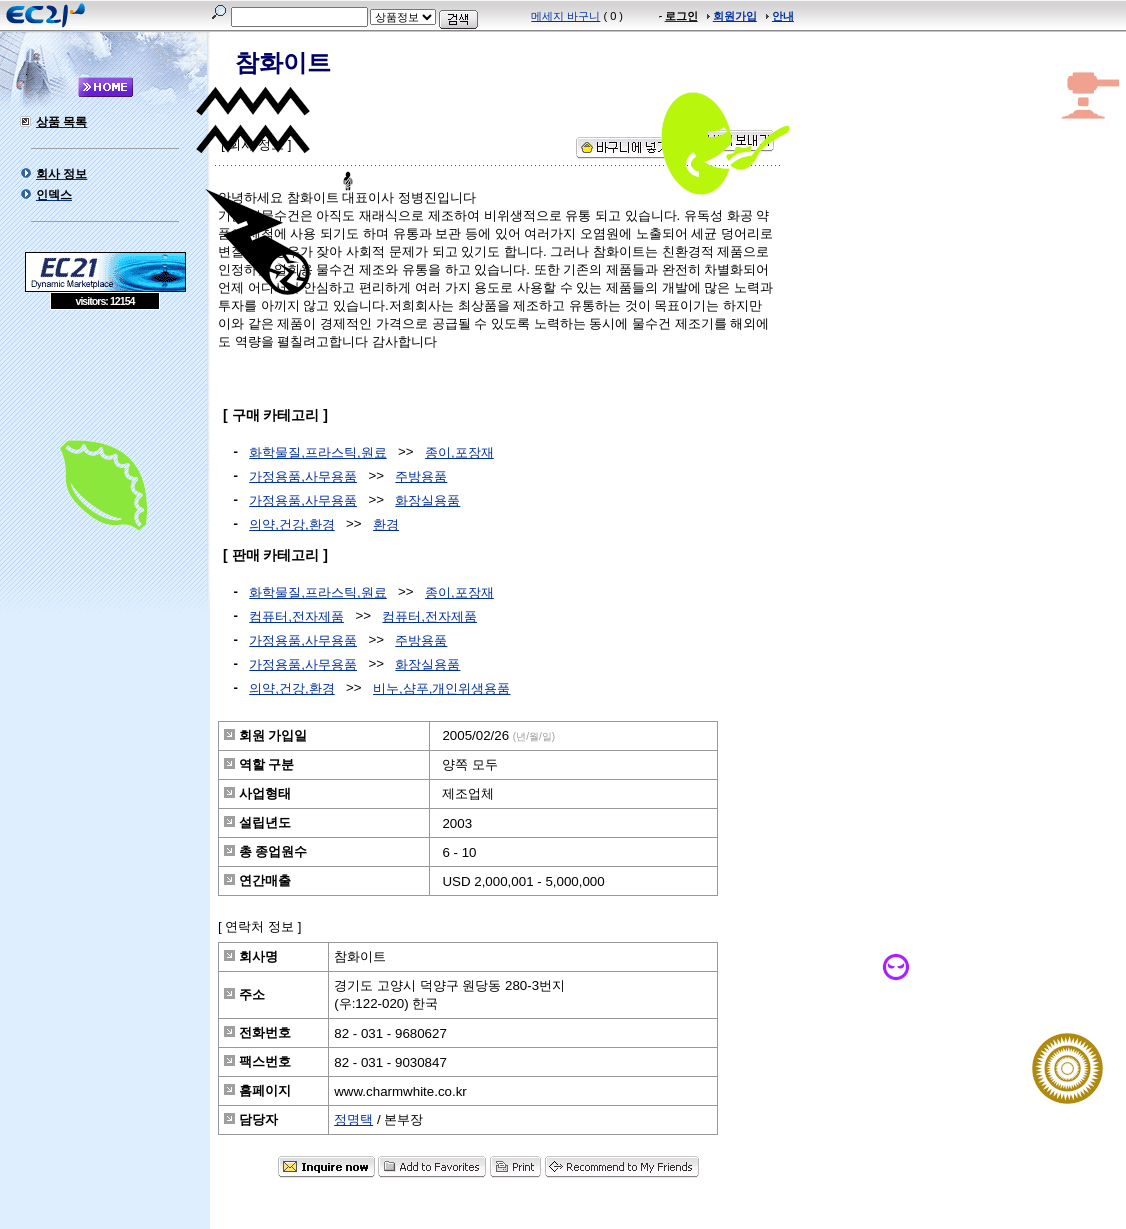  Describe the element at coordinates (896, 967) in the screenshot. I see `indicates overkill or excessive damage in gameplay` at that location.